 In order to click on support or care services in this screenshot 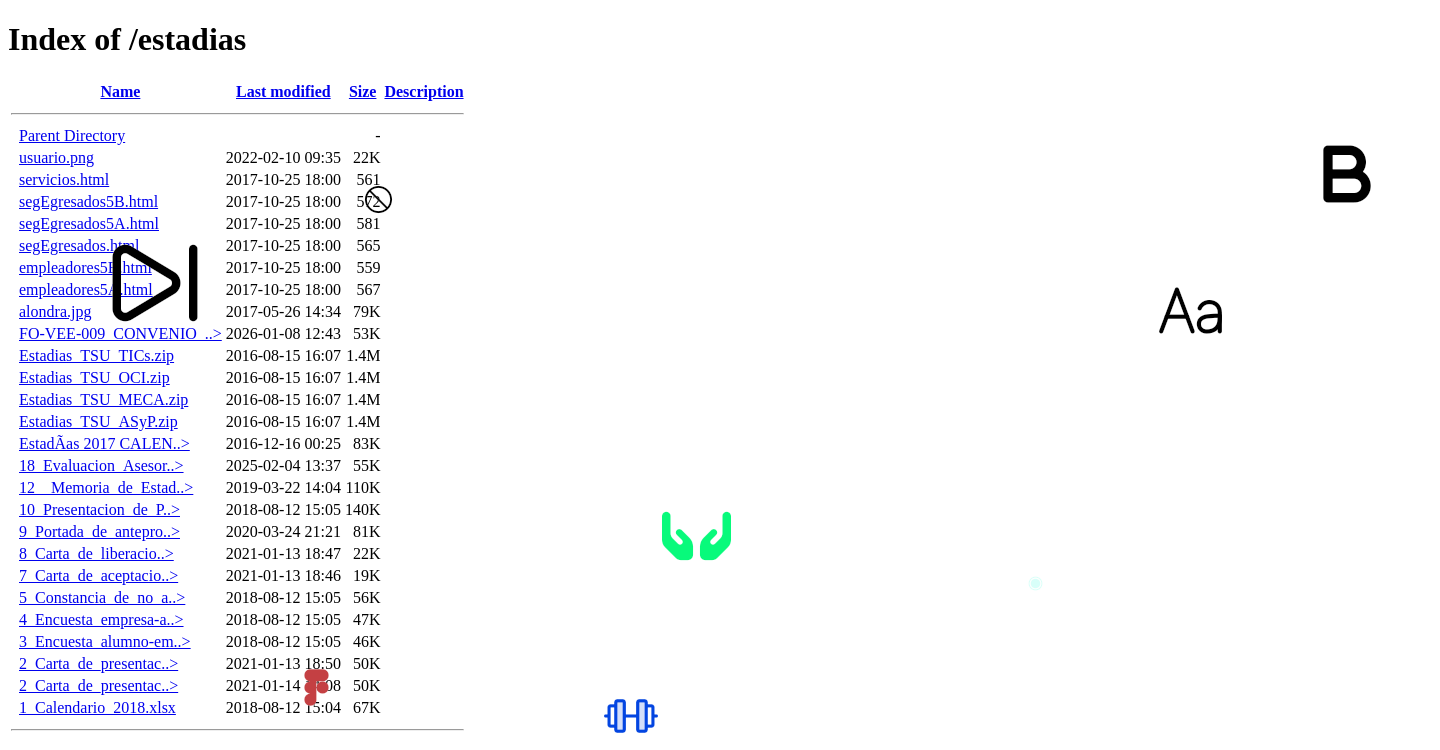, I will do `click(696, 532)`.